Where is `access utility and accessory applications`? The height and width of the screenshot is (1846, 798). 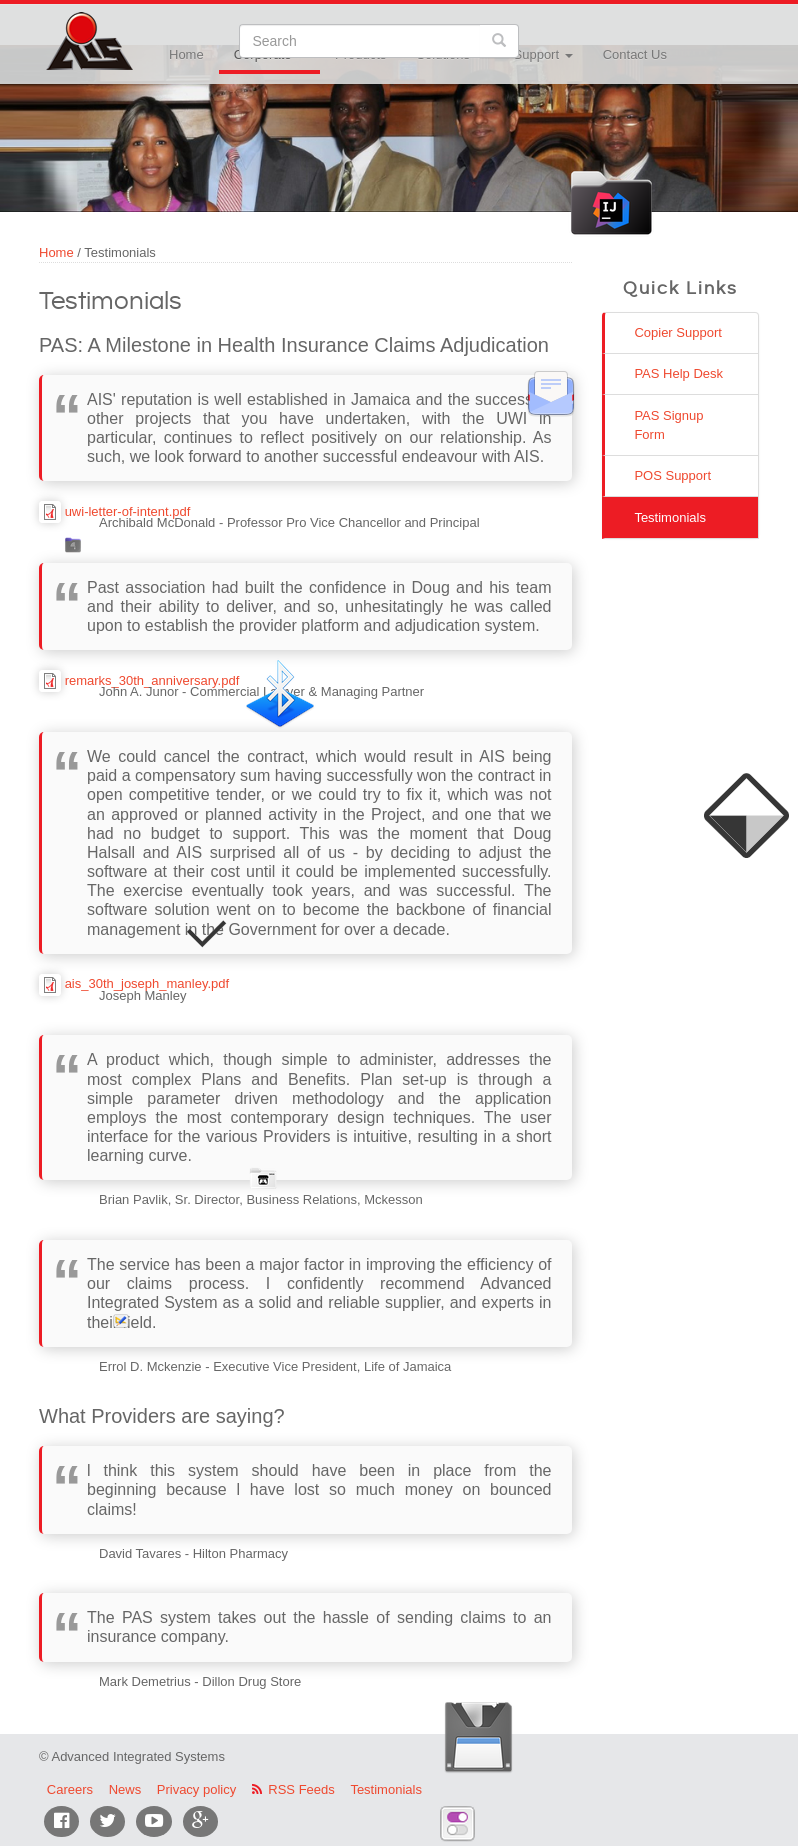
access utility and accessory applications is located at coordinates (121, 1321).